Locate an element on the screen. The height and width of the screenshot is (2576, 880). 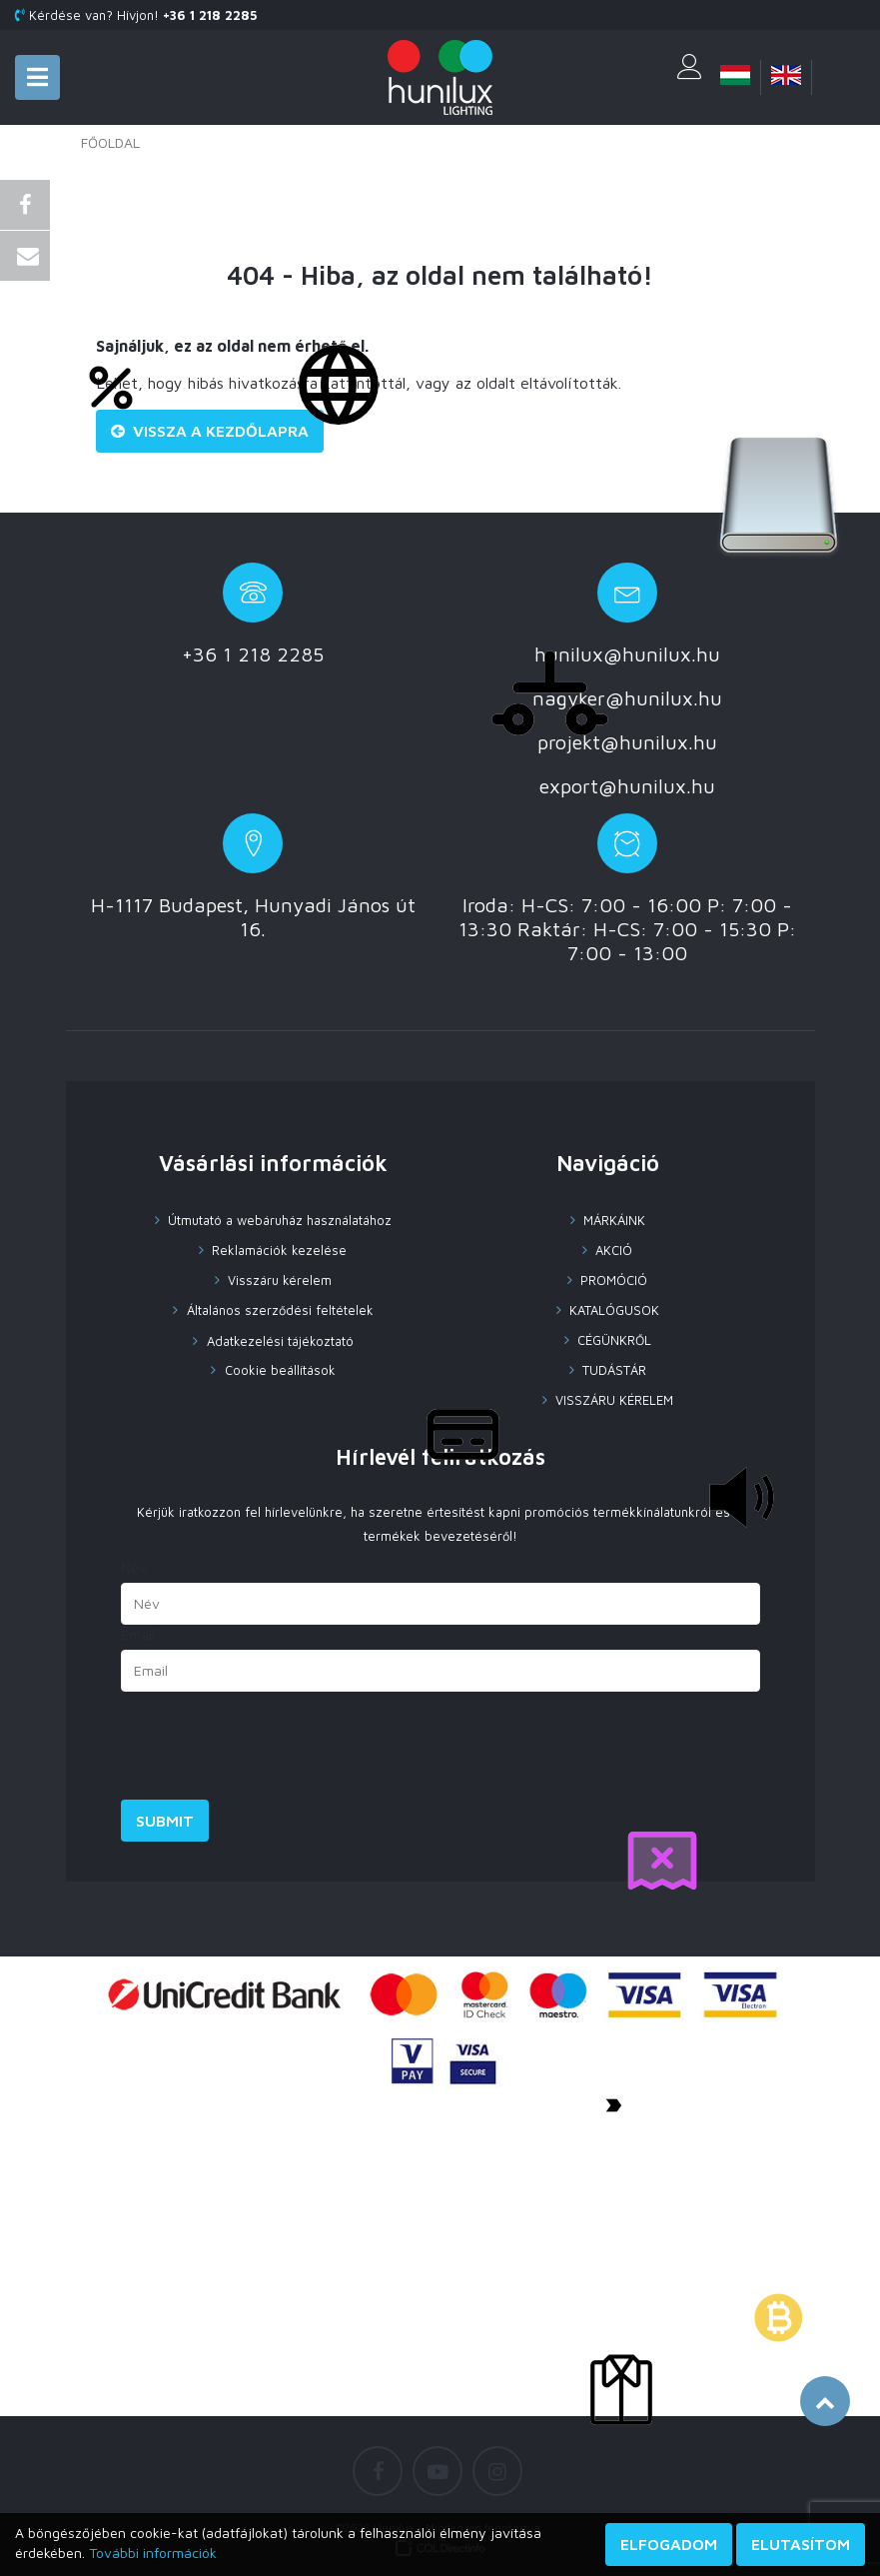
change language settings is located at coordinates (339, 385).